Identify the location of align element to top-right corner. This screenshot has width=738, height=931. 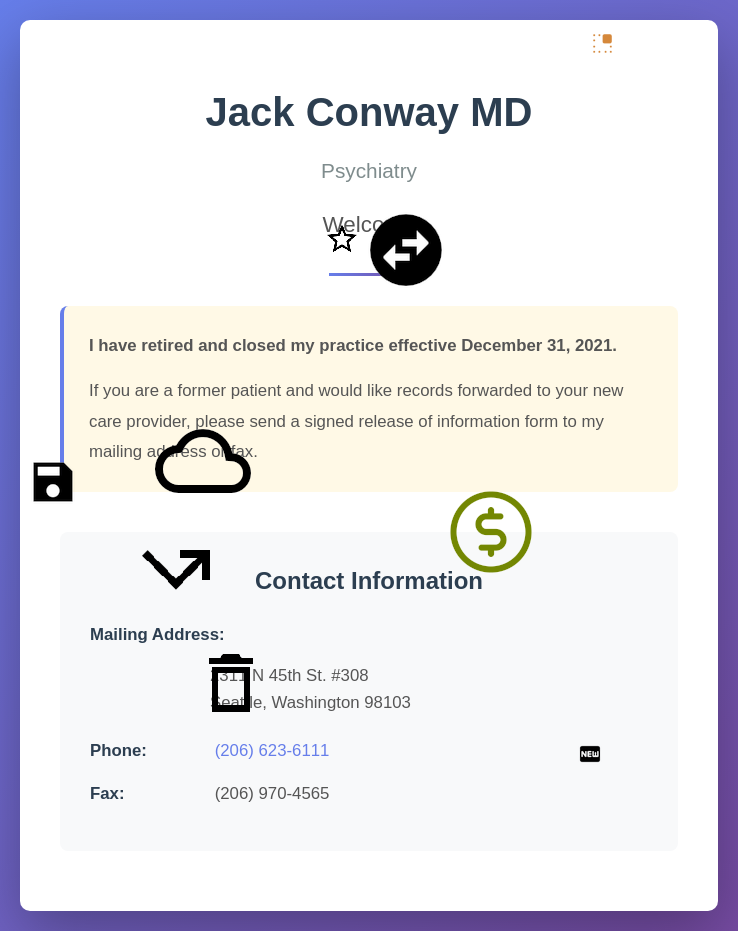
(602, 43).